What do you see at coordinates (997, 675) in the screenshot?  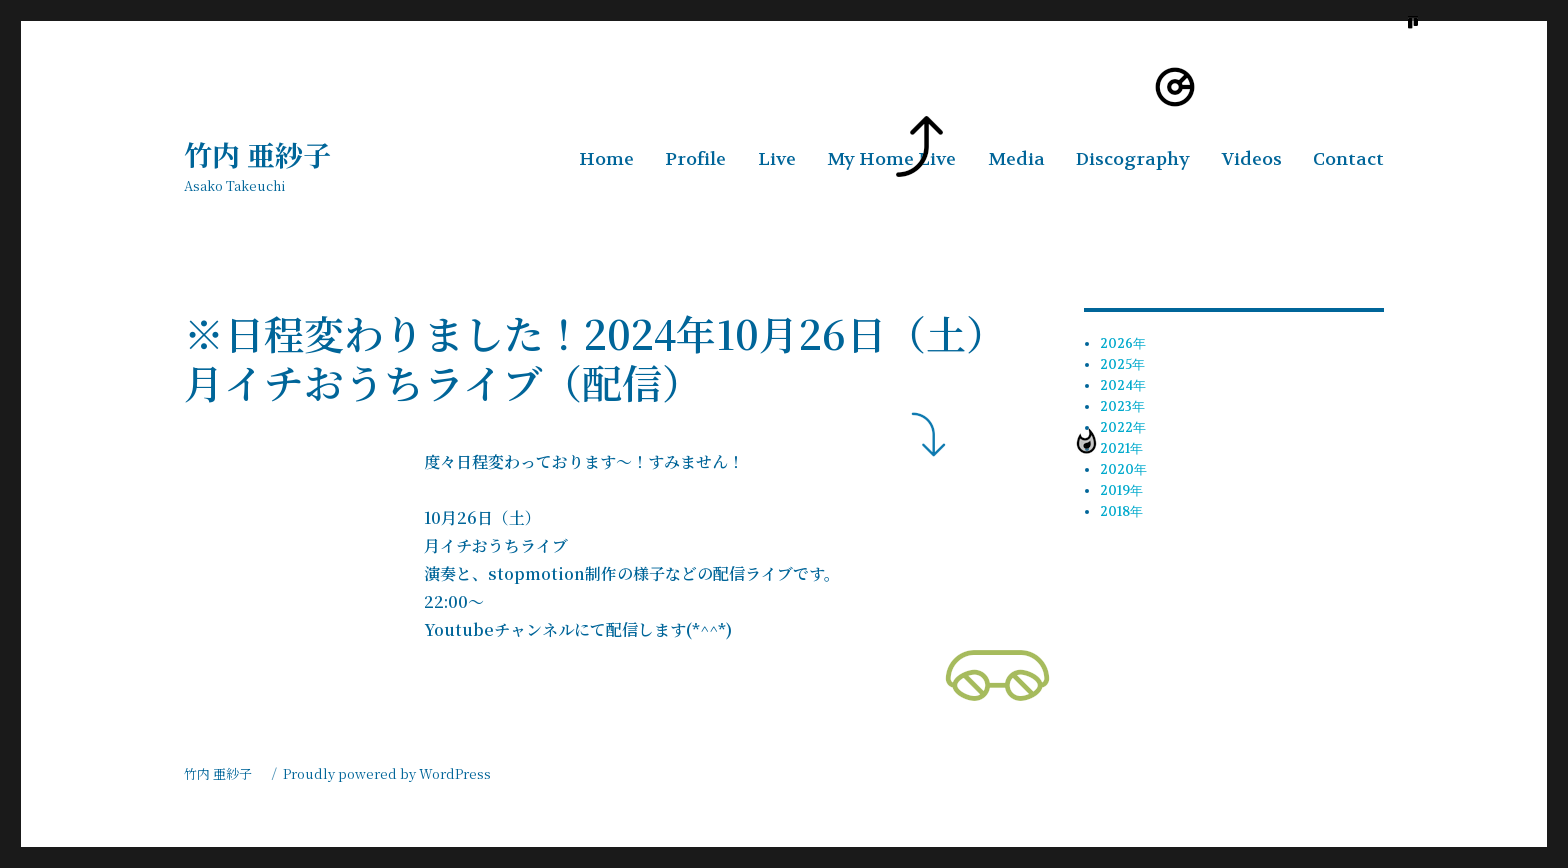 I see `access swimming or sports activity settings` at bounding box center [997, 675].